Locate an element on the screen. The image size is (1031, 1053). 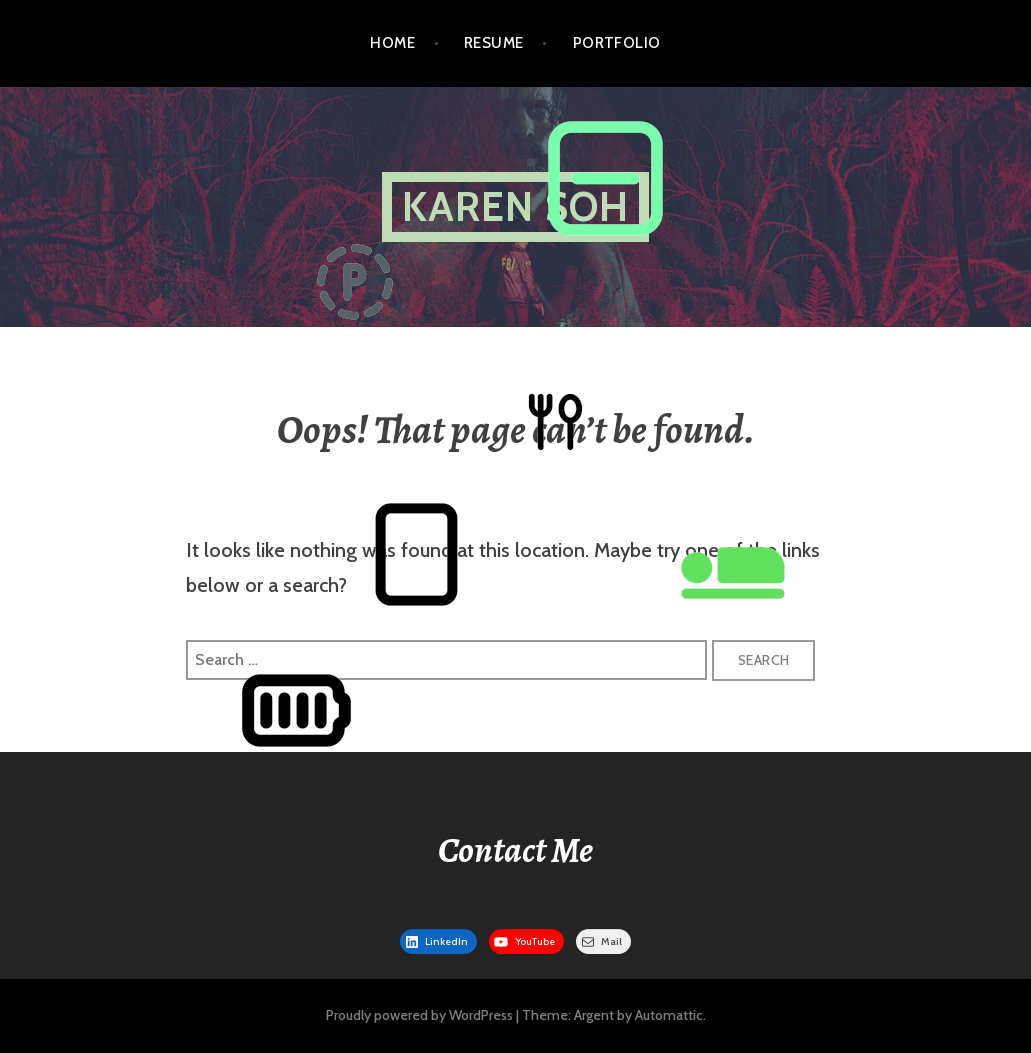
flat dry laundry care instruction is located at coordinates (605, 178).